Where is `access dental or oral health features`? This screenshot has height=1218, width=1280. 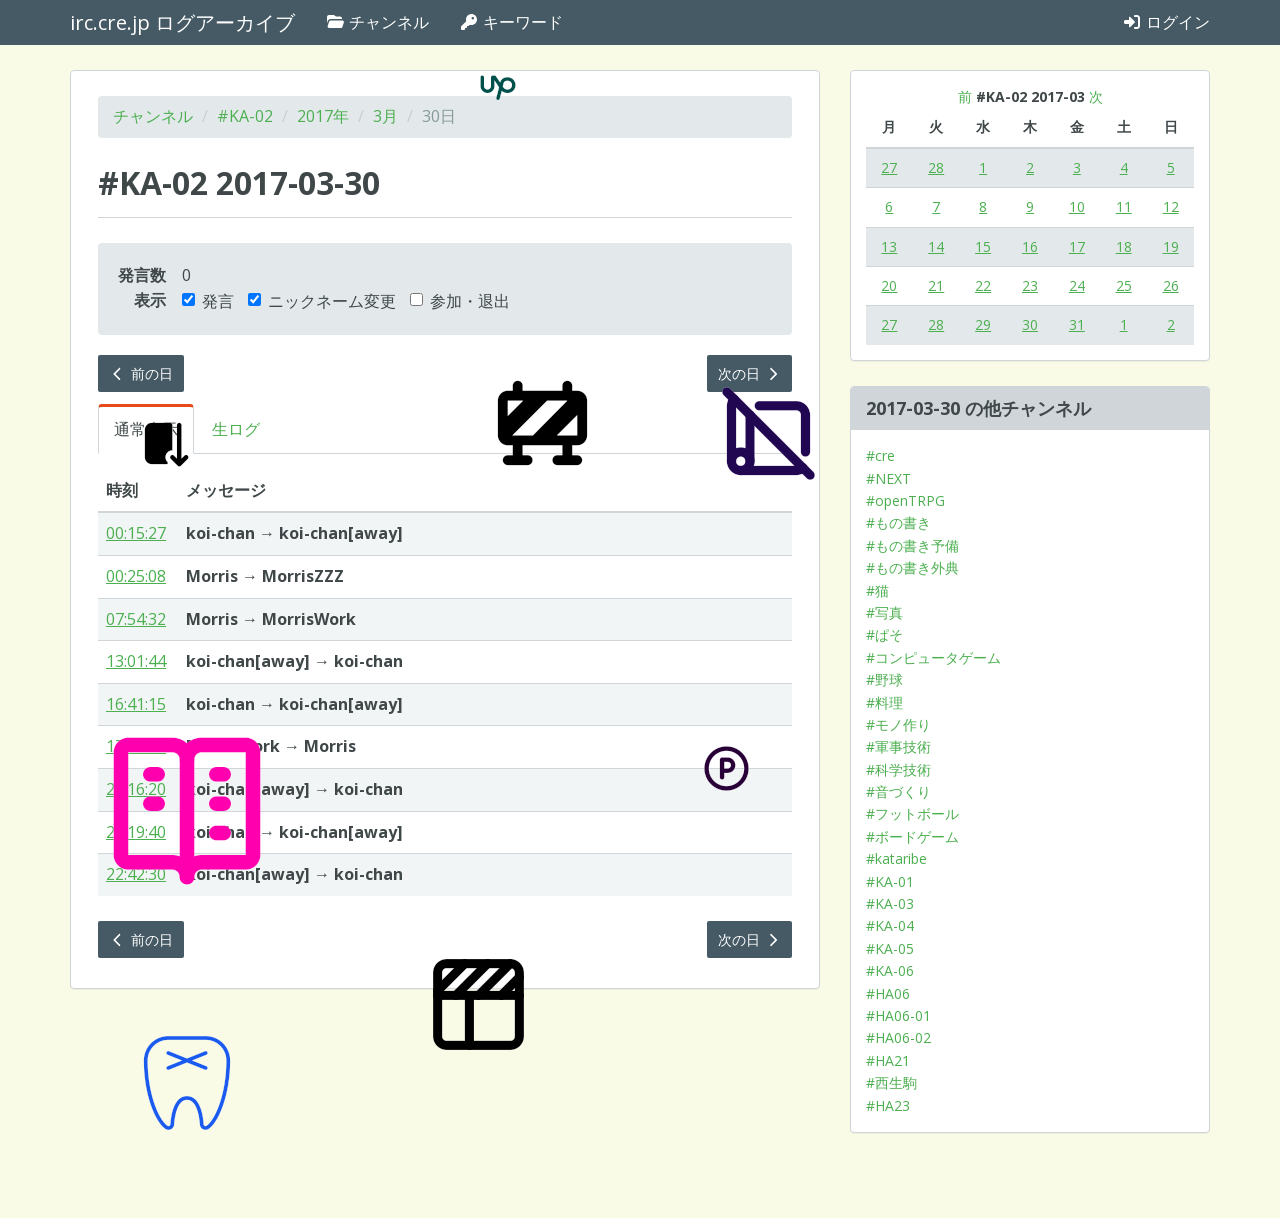 access dental or oral health features is located at coordinates (187, 1083).